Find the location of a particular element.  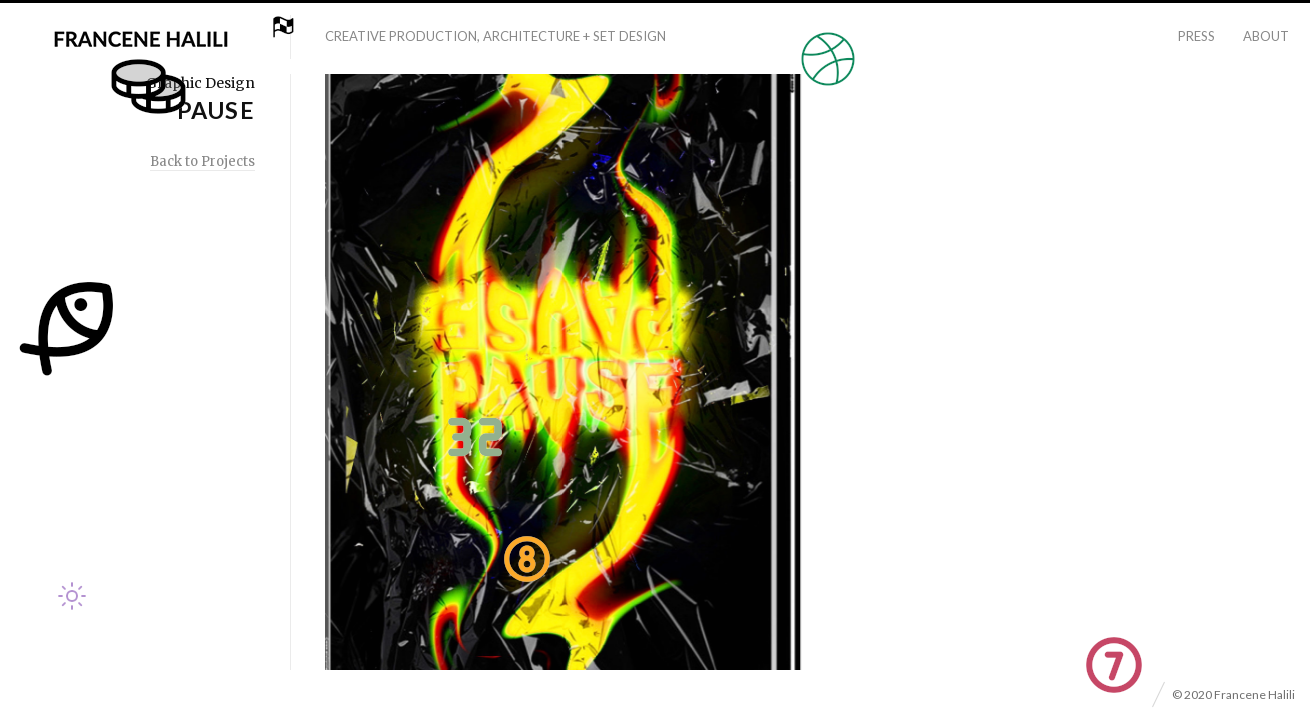

indicates item number or position 32 in a list is located at coordinates (475, 437).